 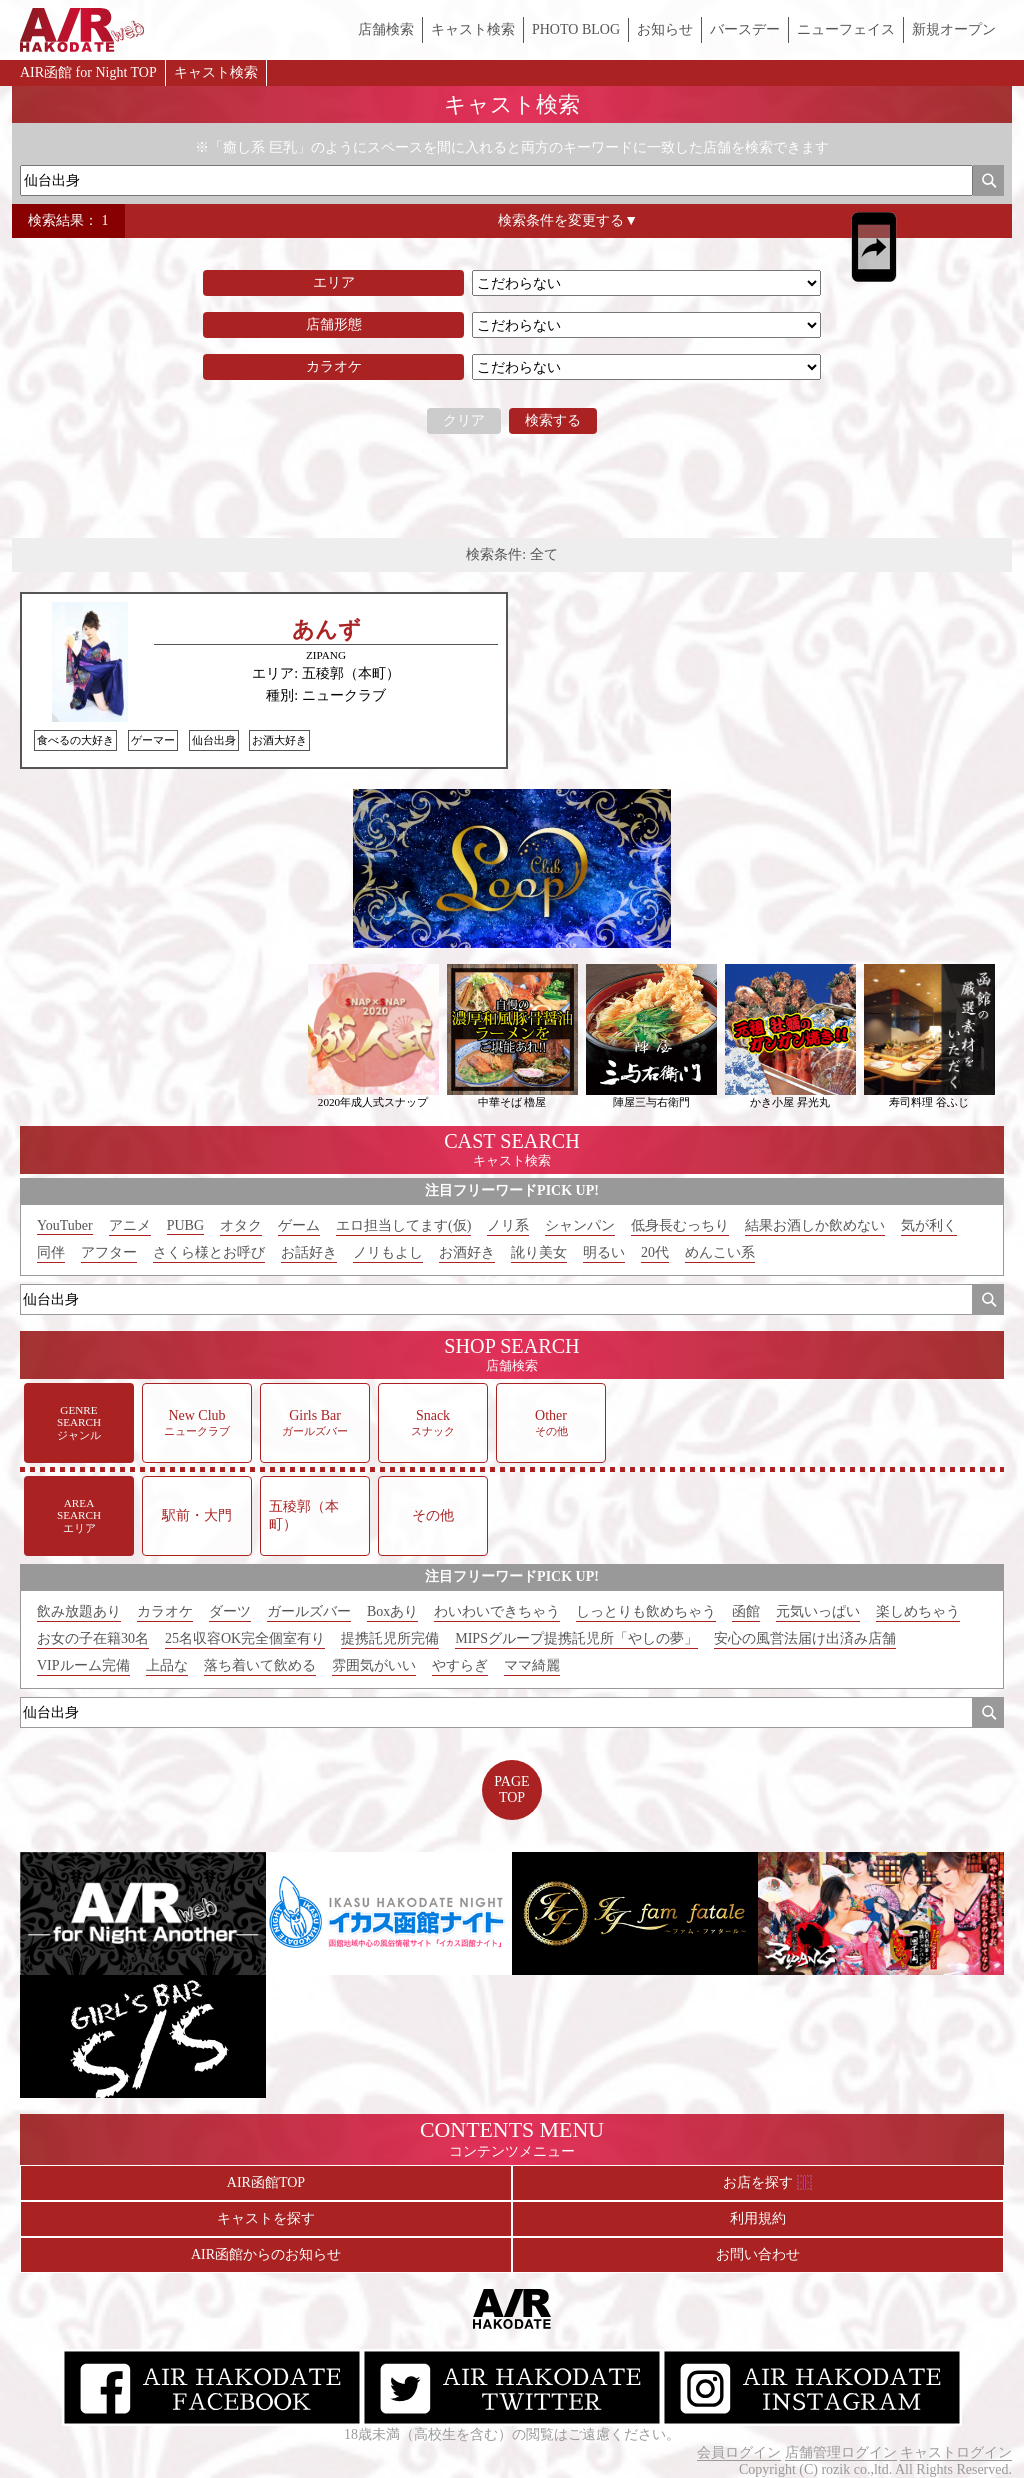 What do you see at coordinates (804, 2182) in the screenshot?
I see `add a vertical border to selected cells` at bounding box center [804, 2182].